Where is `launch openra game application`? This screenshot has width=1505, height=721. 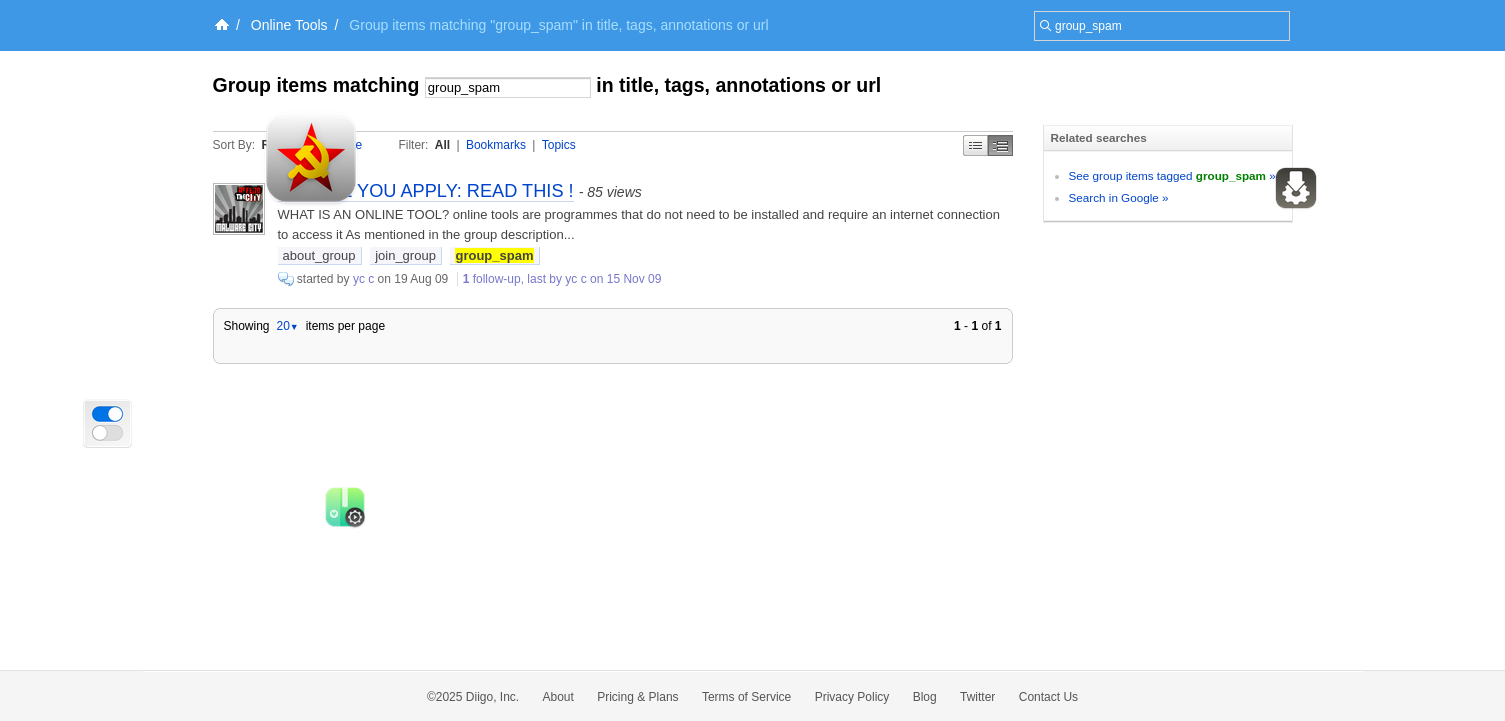
launch openra game application is located at coordinates (311, 157).